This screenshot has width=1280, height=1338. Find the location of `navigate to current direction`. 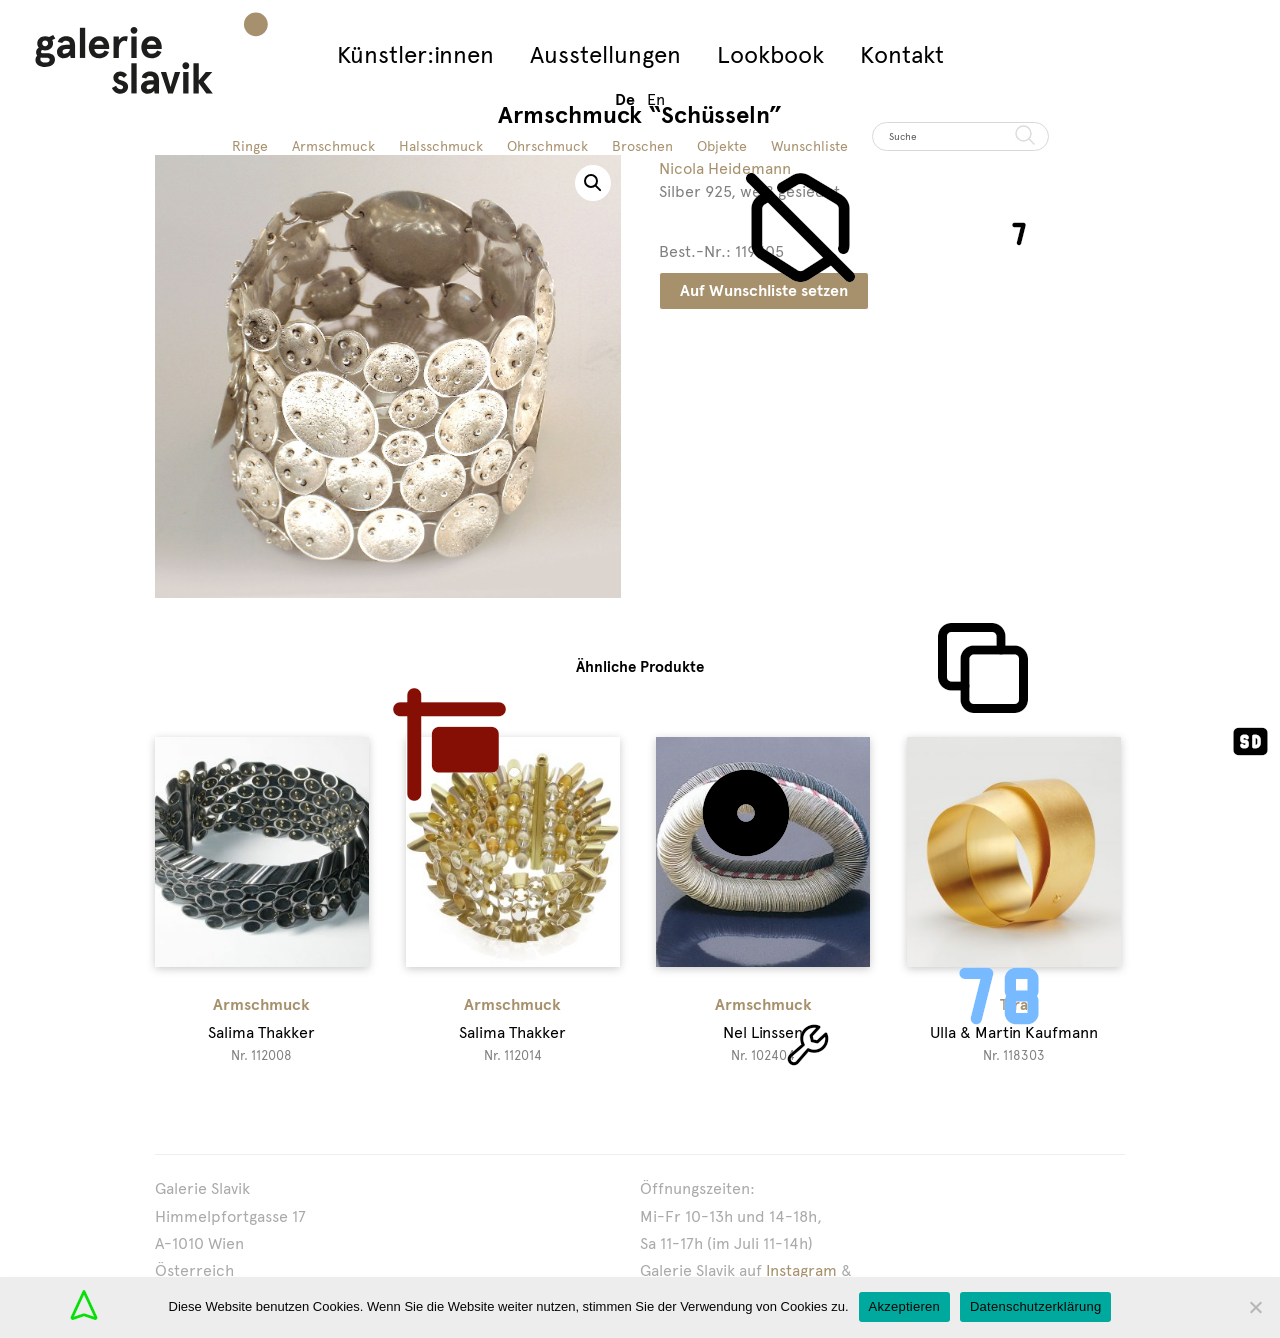

navigate to current direction is located at coordinates (84, 1305).